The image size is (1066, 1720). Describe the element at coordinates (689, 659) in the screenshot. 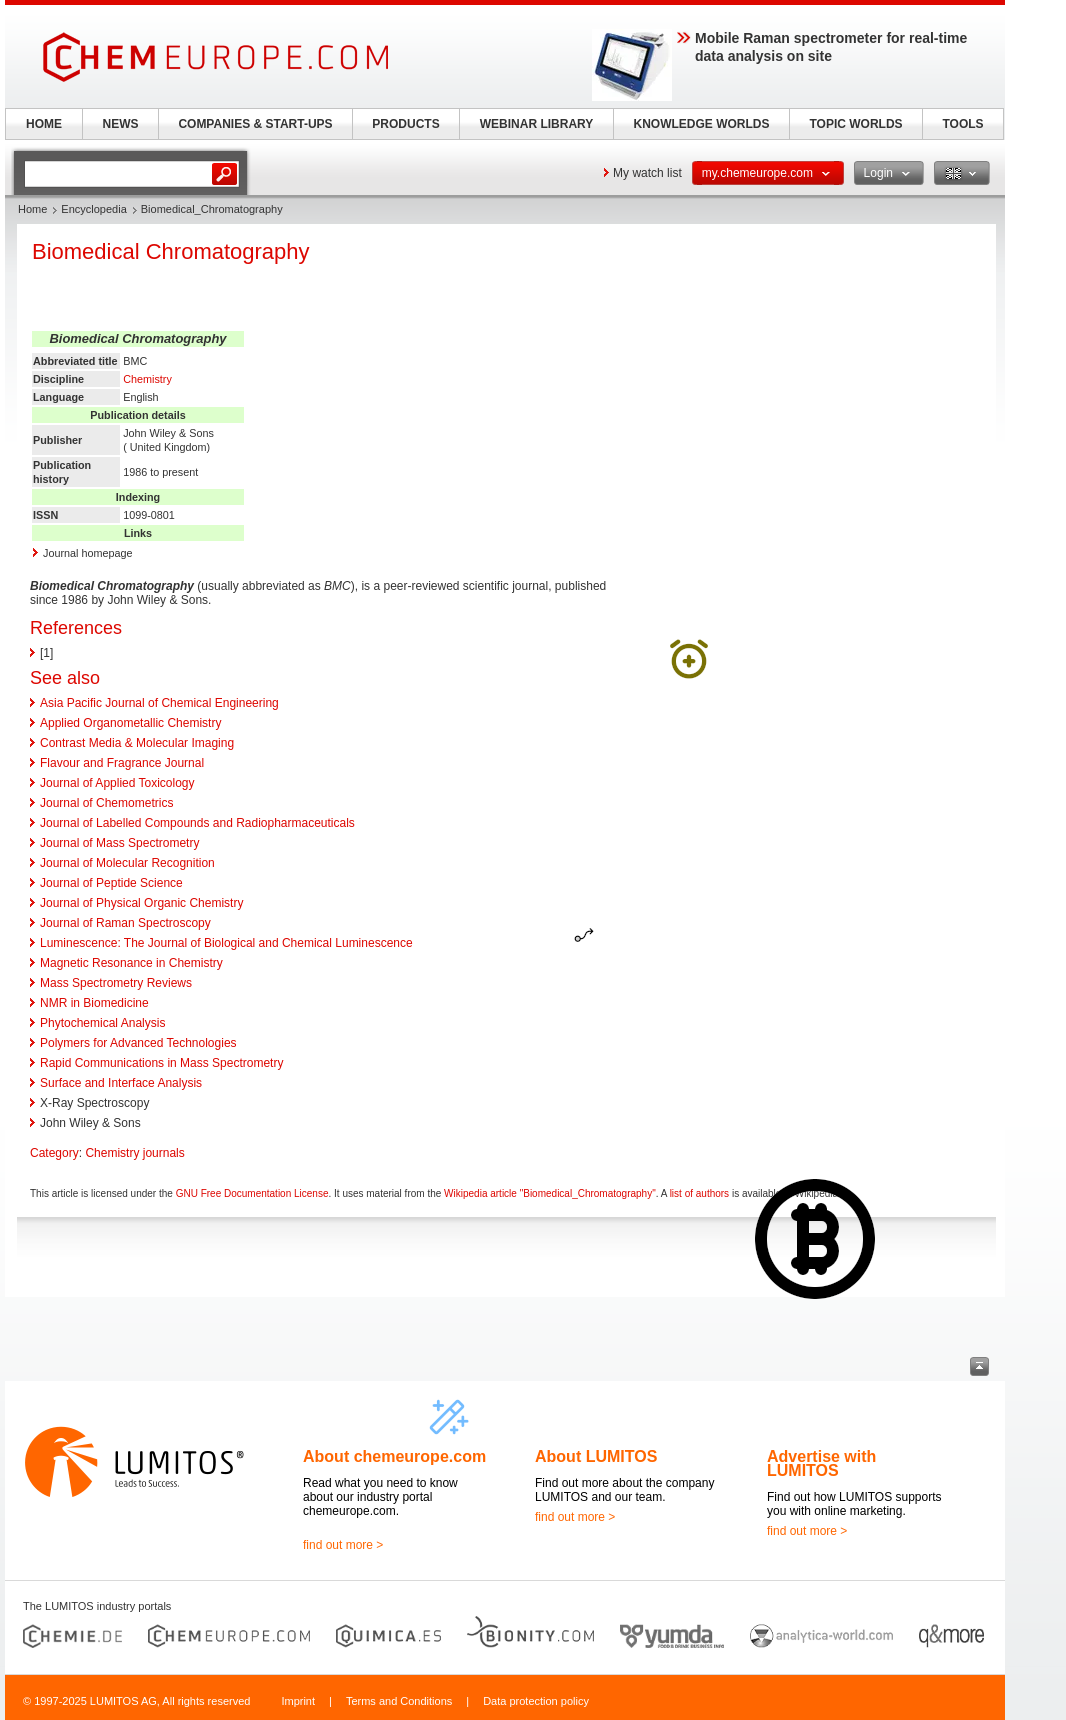

I see `add a new alarm` at that location.